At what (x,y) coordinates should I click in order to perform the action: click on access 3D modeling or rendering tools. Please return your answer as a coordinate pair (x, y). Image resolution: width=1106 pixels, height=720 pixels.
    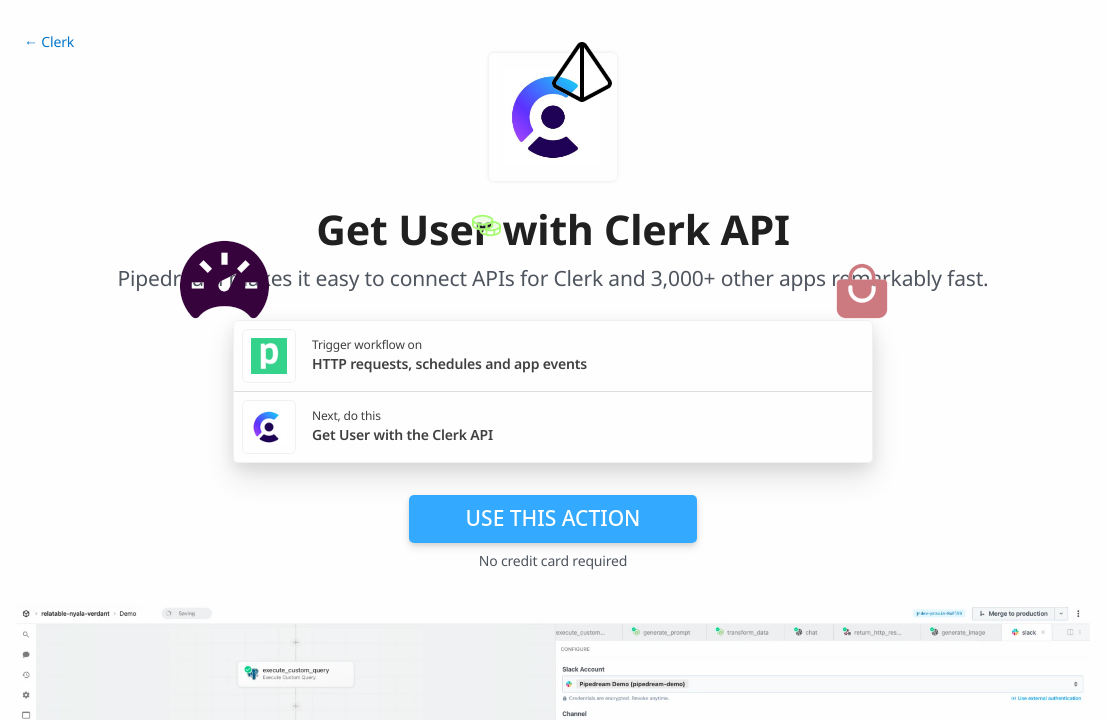
    Looking at the image, I should click on (582, 72).